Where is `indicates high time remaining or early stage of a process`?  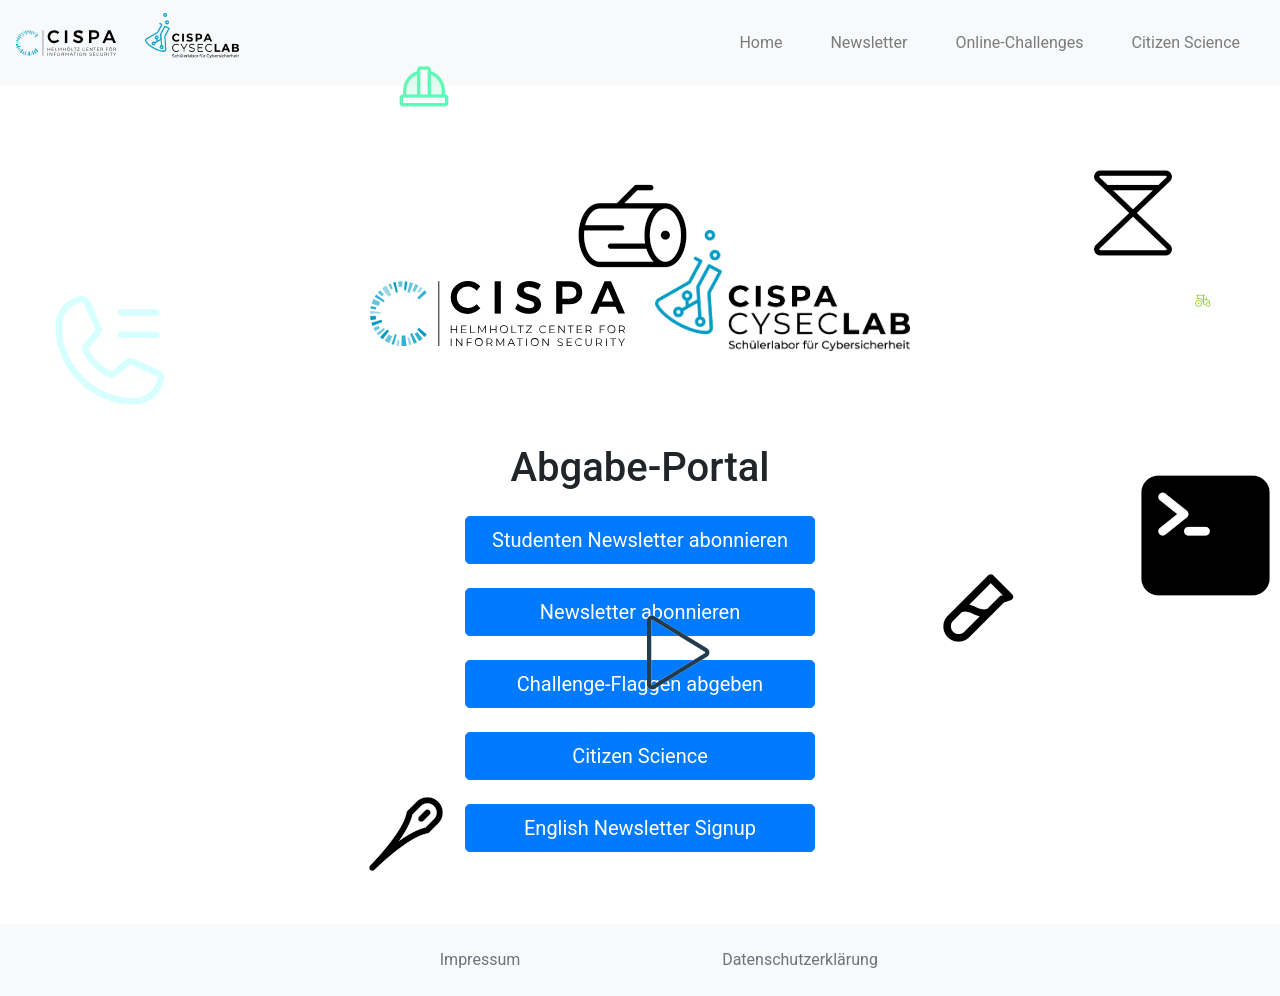 indicates high time remaining or early stage of a process is located at coordinates (1133, 213).